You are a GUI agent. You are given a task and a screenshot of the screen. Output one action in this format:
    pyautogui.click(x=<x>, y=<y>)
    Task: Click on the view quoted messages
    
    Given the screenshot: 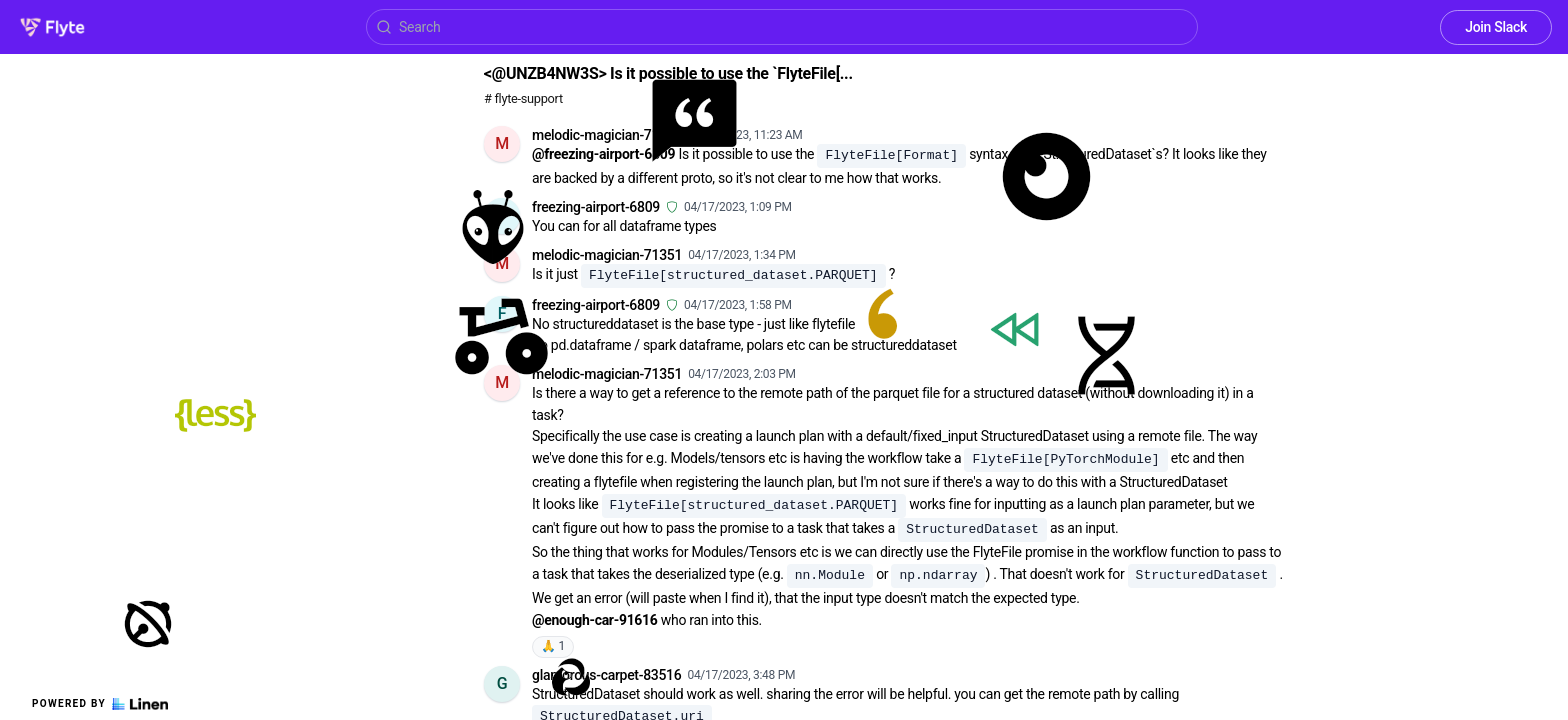 What is the action you would take?
    pyautogui.click(x=694, y=117)
    